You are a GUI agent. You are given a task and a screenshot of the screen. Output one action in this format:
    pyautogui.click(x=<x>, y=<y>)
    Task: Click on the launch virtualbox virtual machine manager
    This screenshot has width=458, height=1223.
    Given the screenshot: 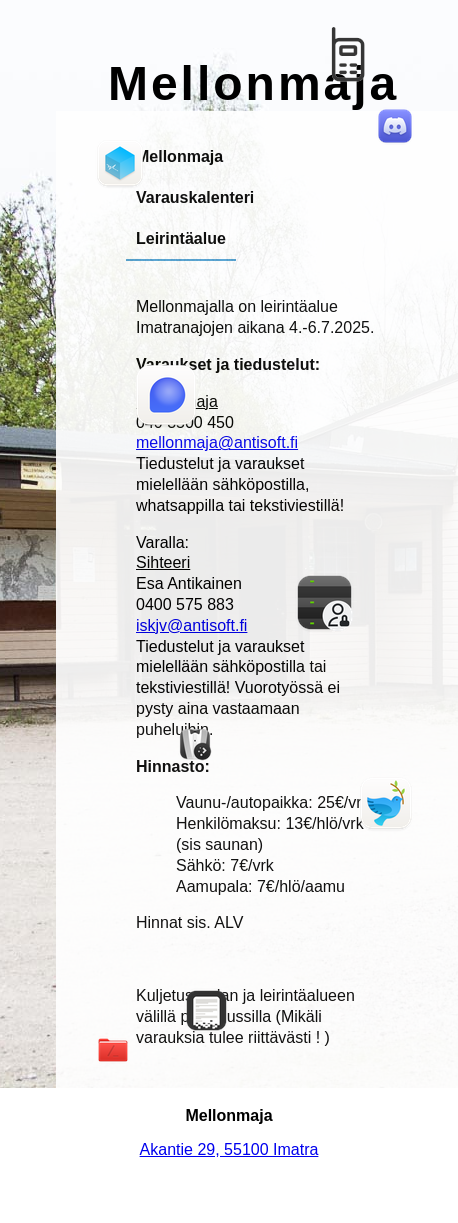 What is the action you would take?
    pyautogui.click(x=120, y=163)
    